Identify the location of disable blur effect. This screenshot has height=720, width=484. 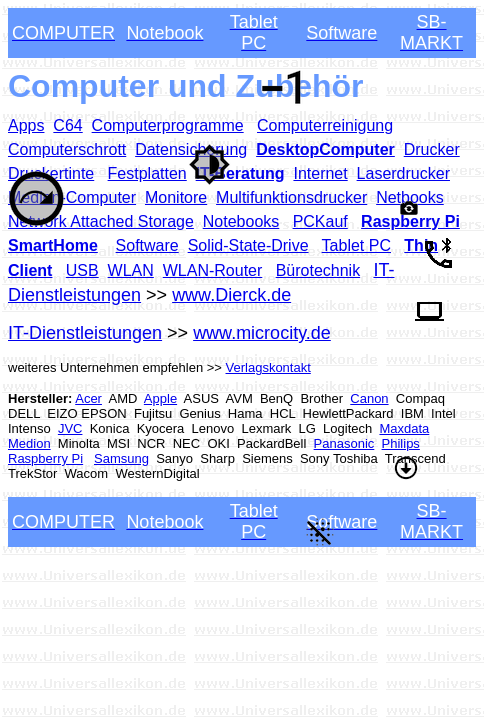
(320, 532).